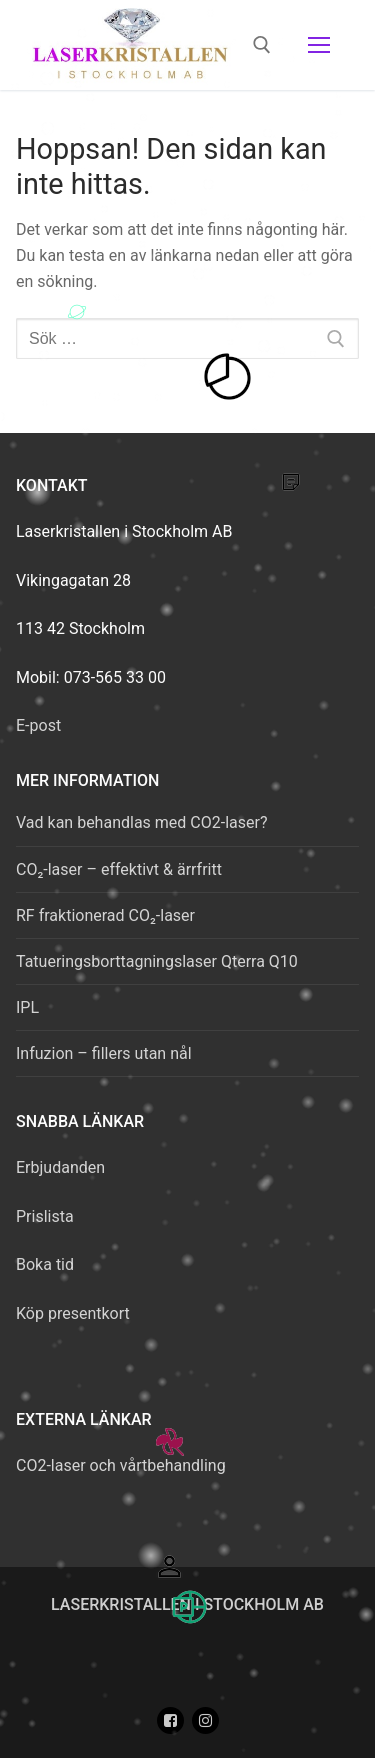 The image size is (375, 1758). I want to click on decorative or playful element indicating a fun/casual feature, so click(170, 1442).